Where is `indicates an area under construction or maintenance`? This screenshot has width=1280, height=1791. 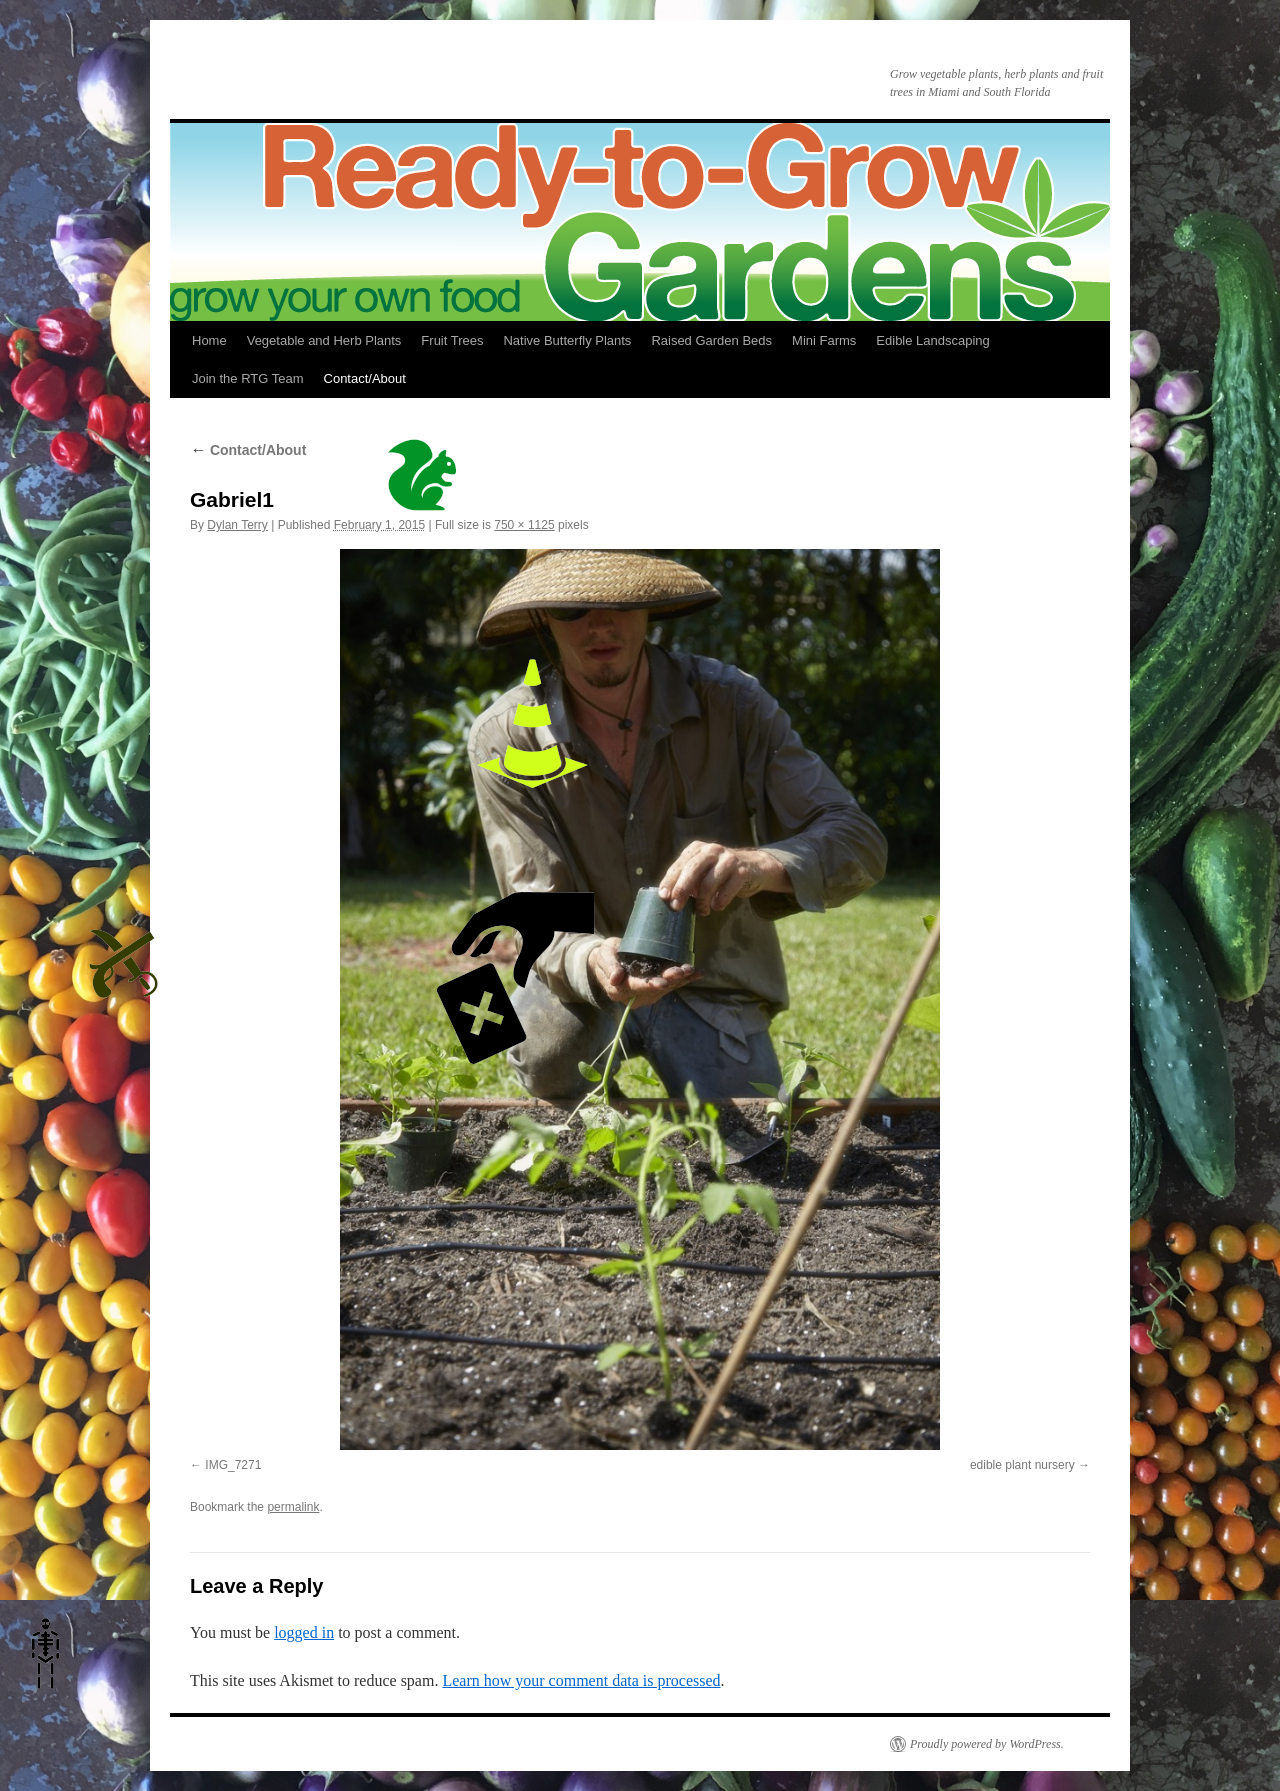
indicates an area under construction or maintenance is located at coordinates (532, 723).